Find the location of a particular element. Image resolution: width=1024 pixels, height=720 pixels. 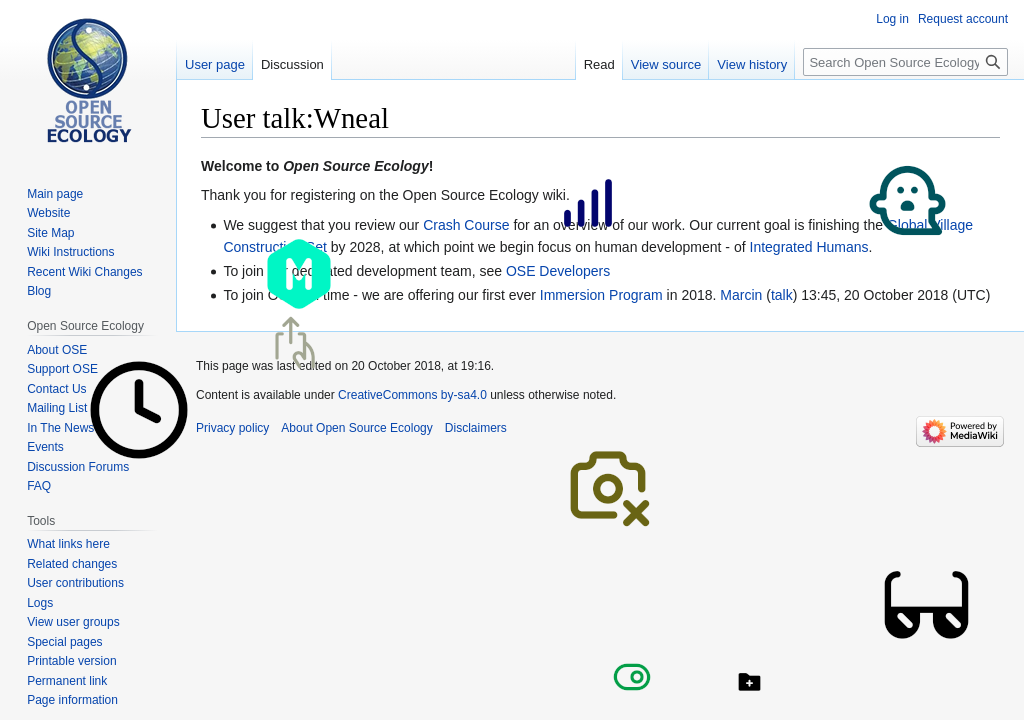

view time or clock settings is located at coordinates (139, 410).